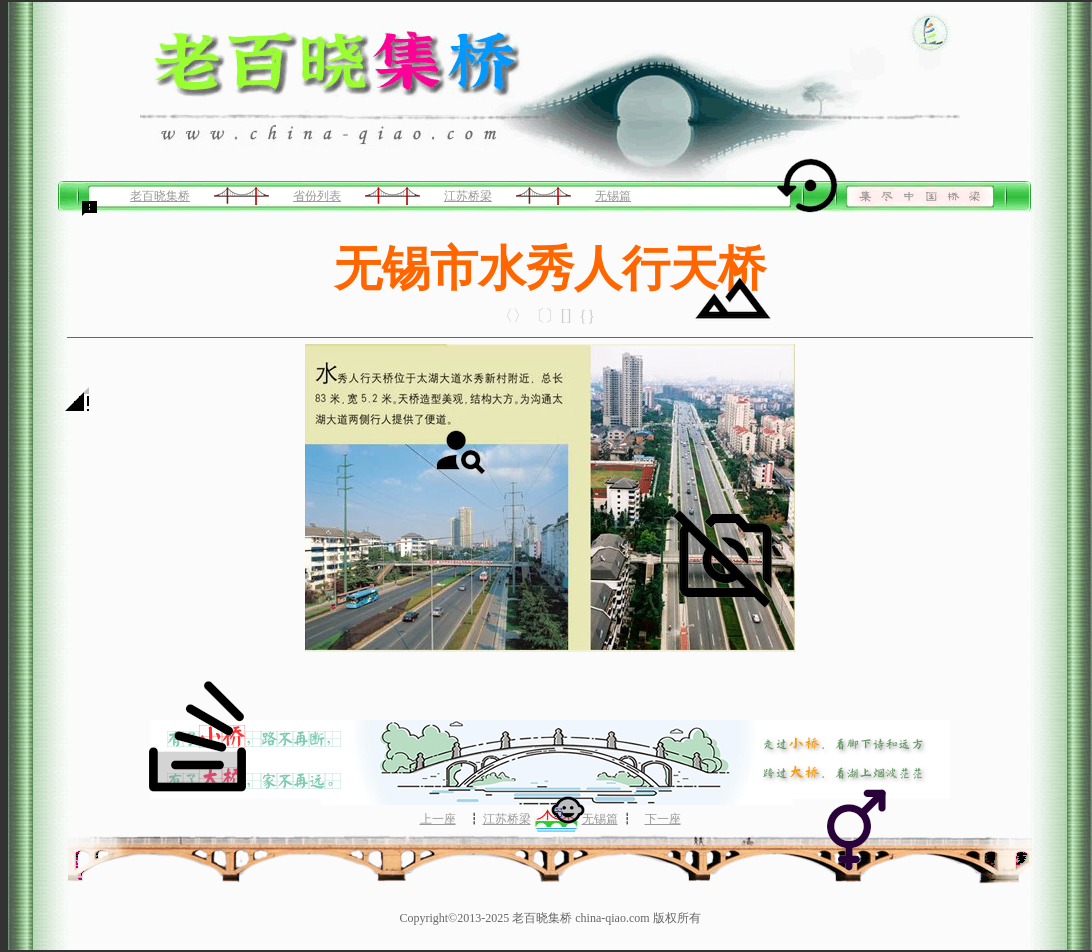 The image size is (1092, 952). I want to click on access child-friendly or kids mode settings, so click(568, 810).